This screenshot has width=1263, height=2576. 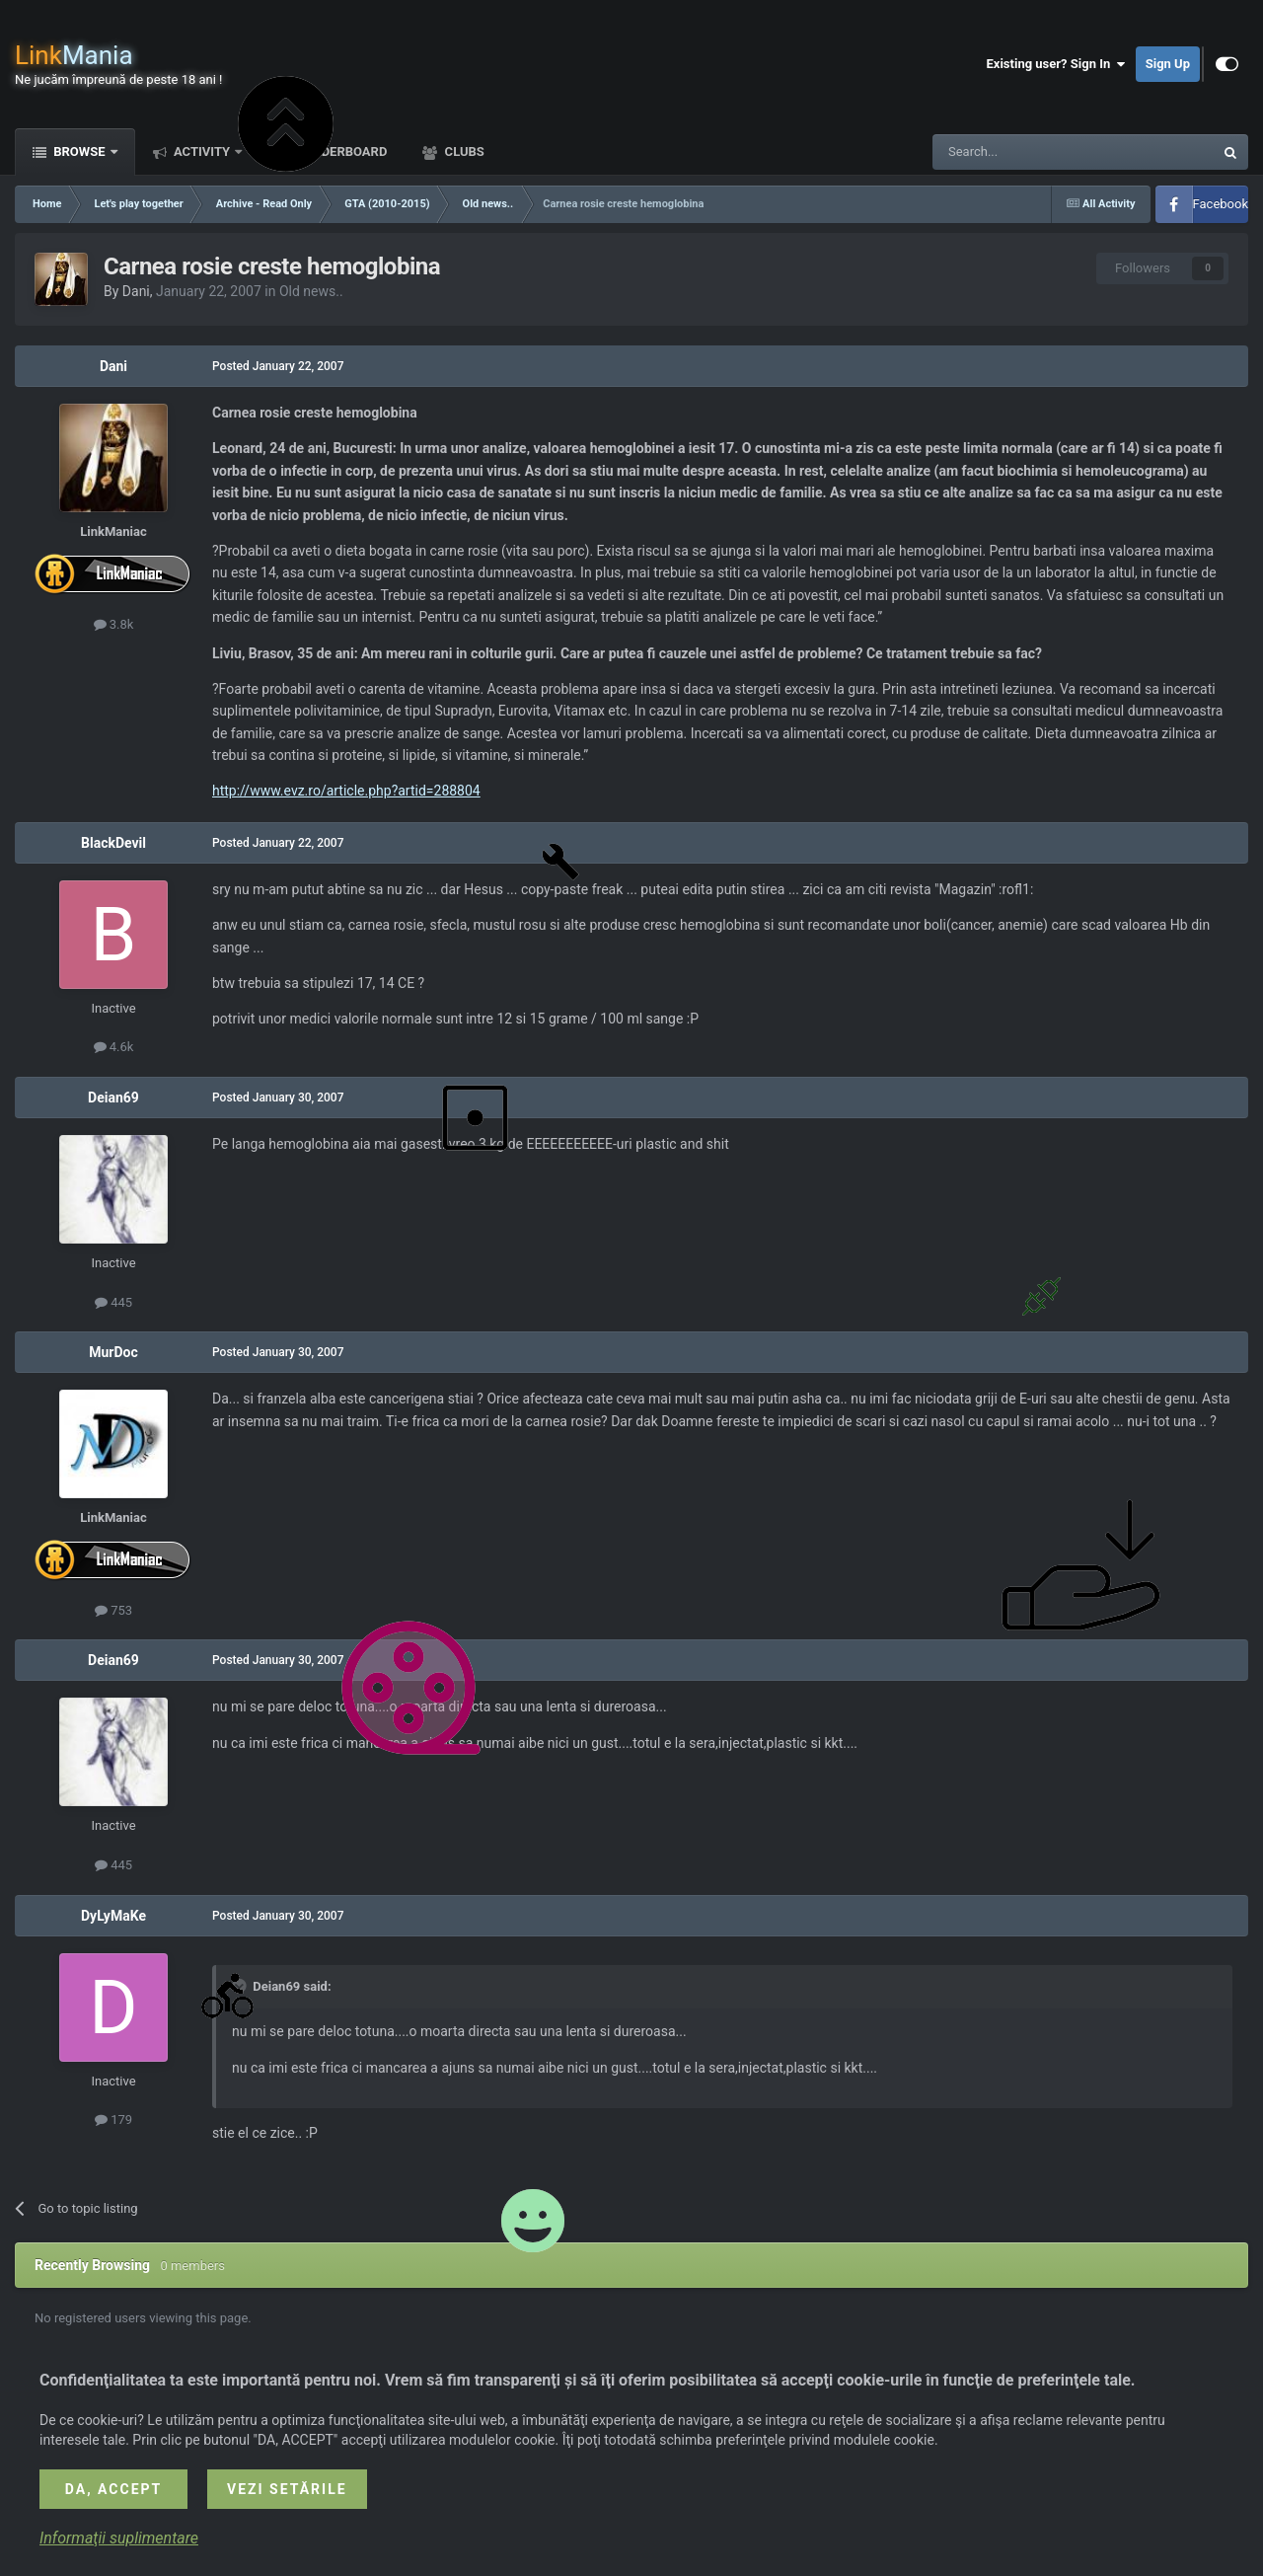 I want to click on get cycling directions, so click(x=227, y=1996).